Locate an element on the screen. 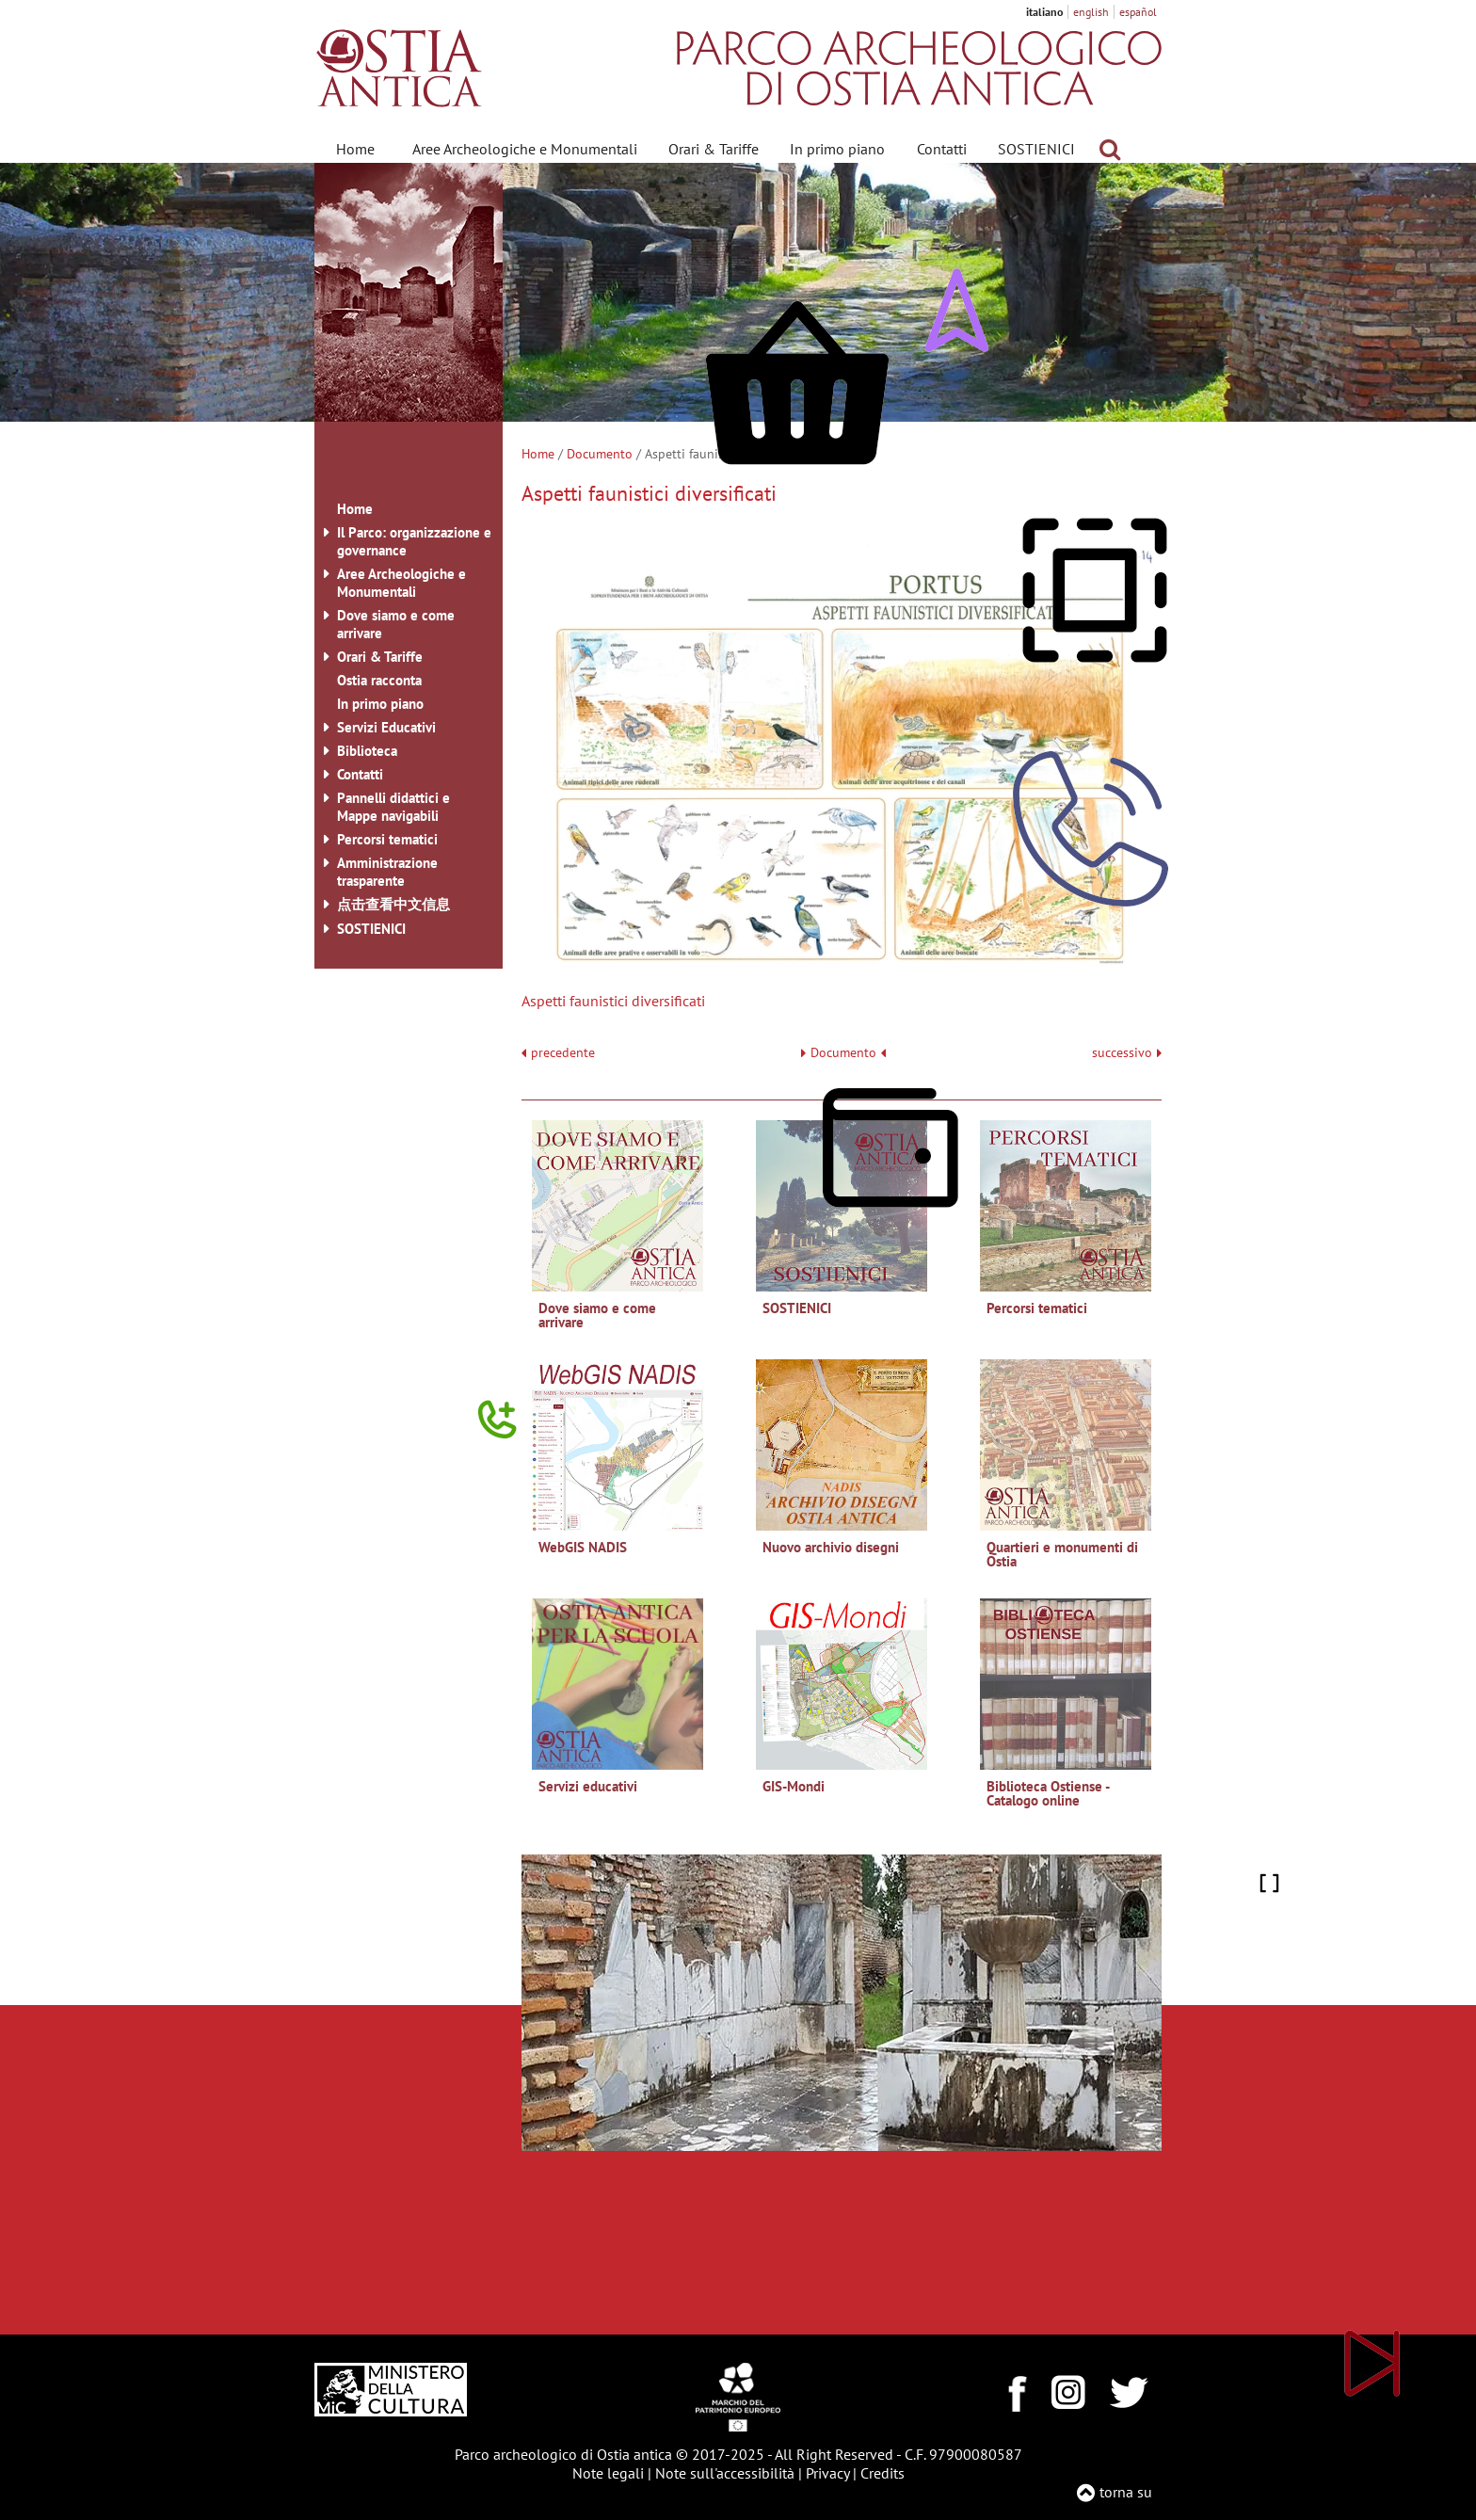 This screenshot has width=1476, height=2520. skip to the next track or media item is located at coordinates (1372, 2363).